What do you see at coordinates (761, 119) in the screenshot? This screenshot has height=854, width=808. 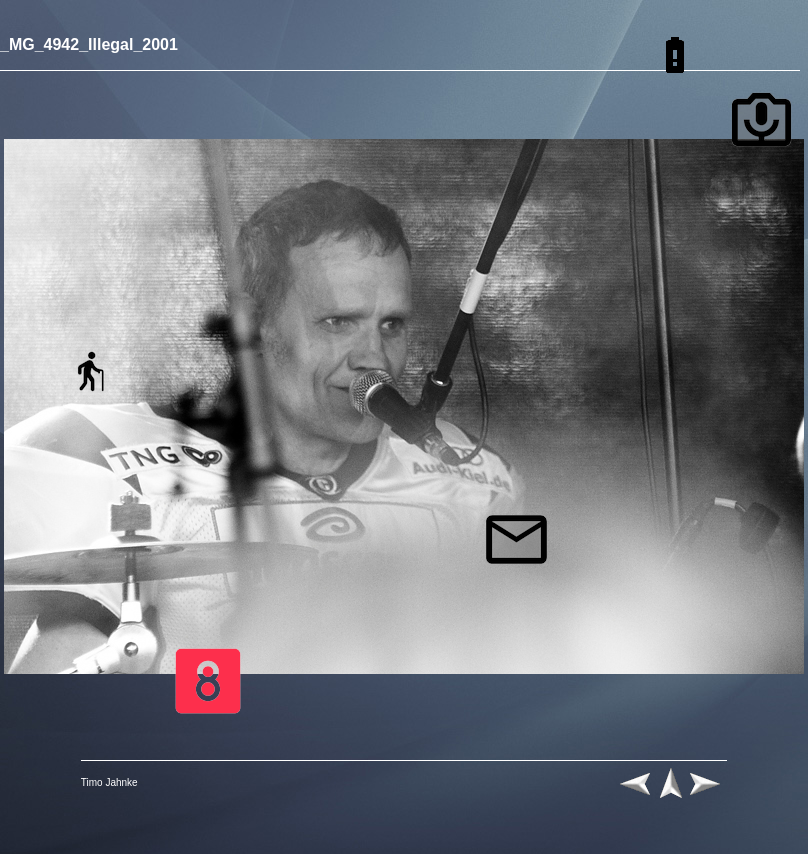 I see `grant camera and microphone permissions` at bounding box center [761, 119].